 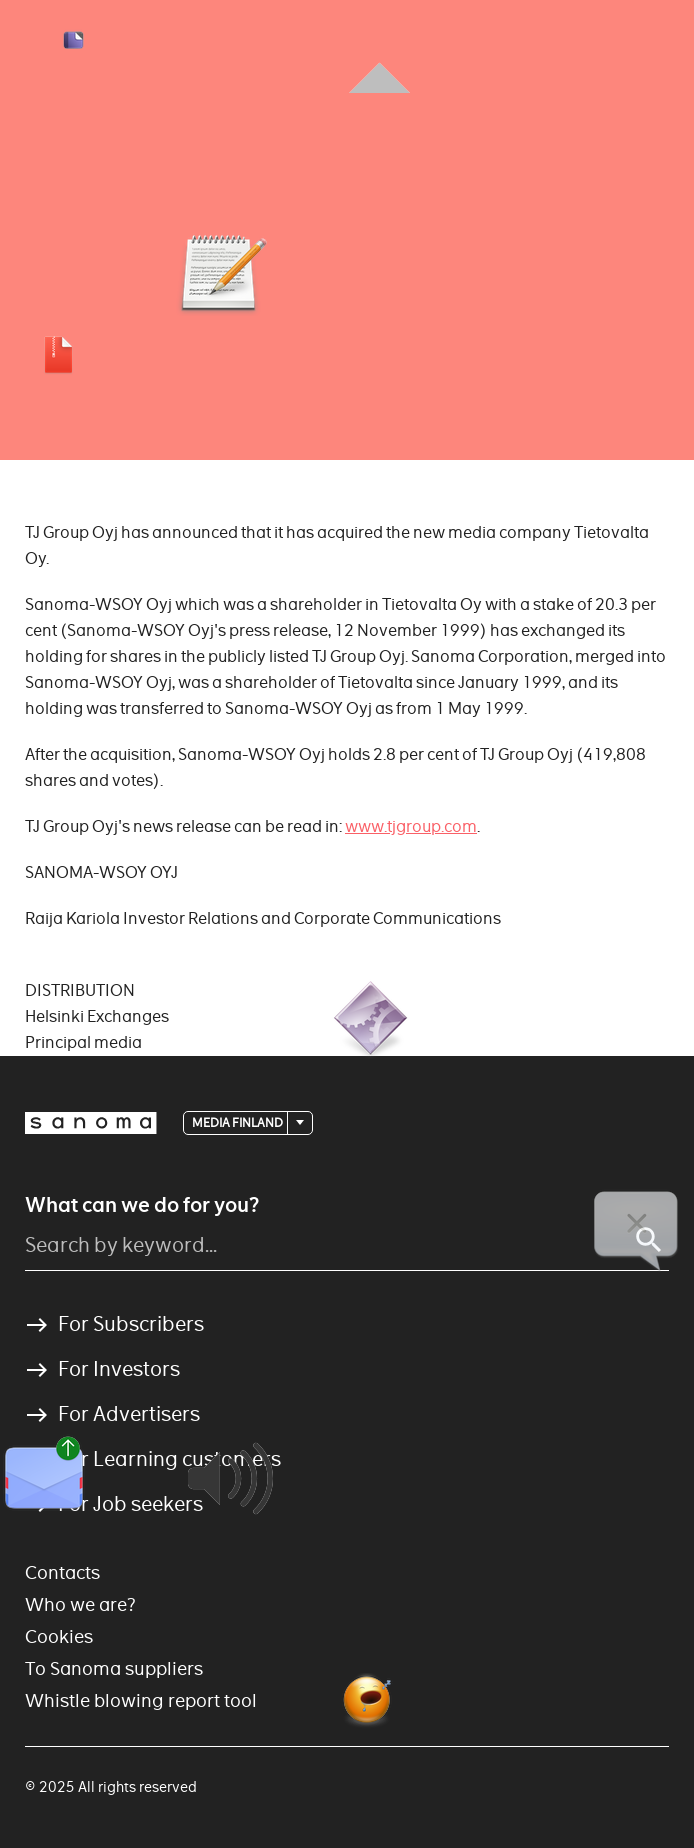 What do you see at coordinates (44, 1478) in the screenshot?
I see `message sent successfully` at bounding box center [44, 1478].